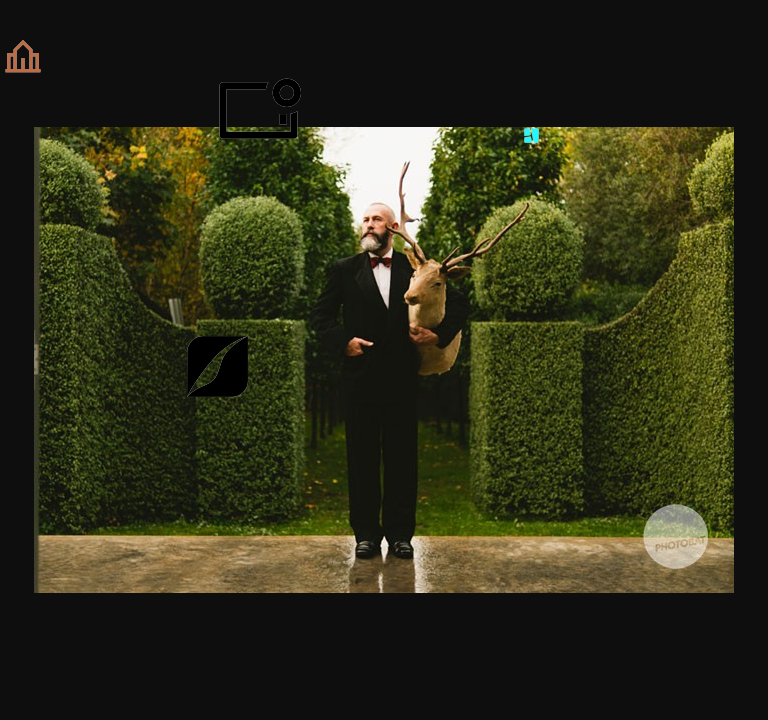 The image size is (768, 720). What do you see at coordinates (258, 110) in the screenshot?
I see `access phone camera or video recording` at bounding box center [258, 110].